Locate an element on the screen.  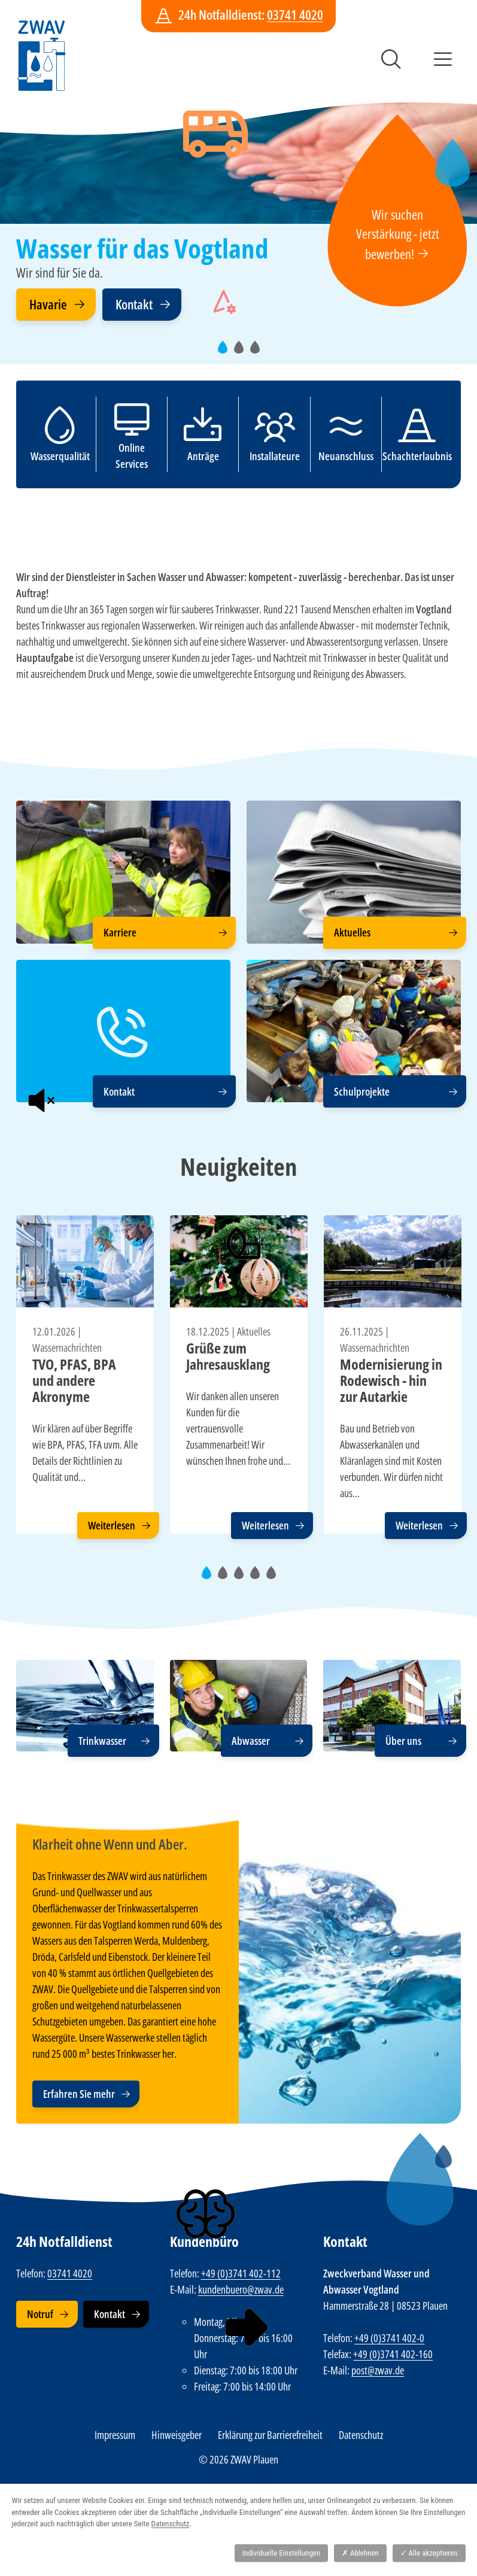
mute audio is located at coordinates (40, 1100).